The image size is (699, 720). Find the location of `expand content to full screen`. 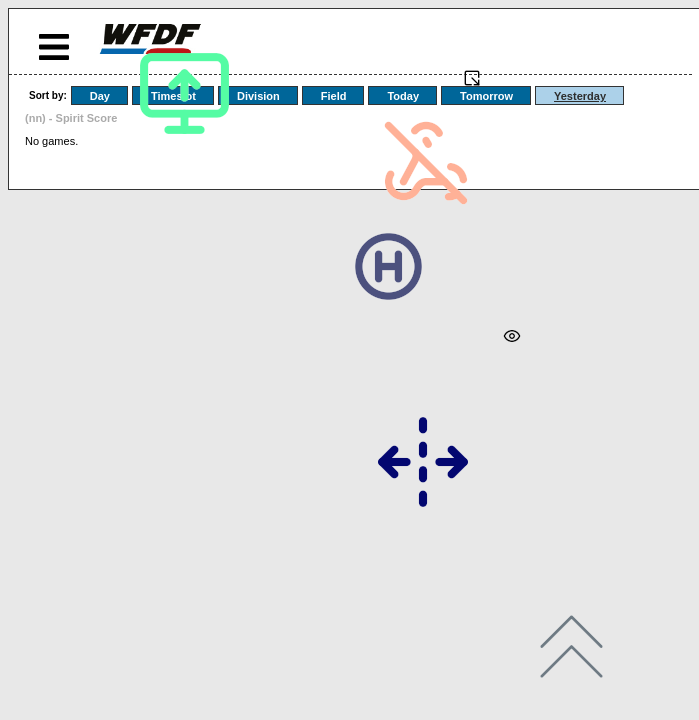

expand content to full screen is located at coordinates (472, 78).